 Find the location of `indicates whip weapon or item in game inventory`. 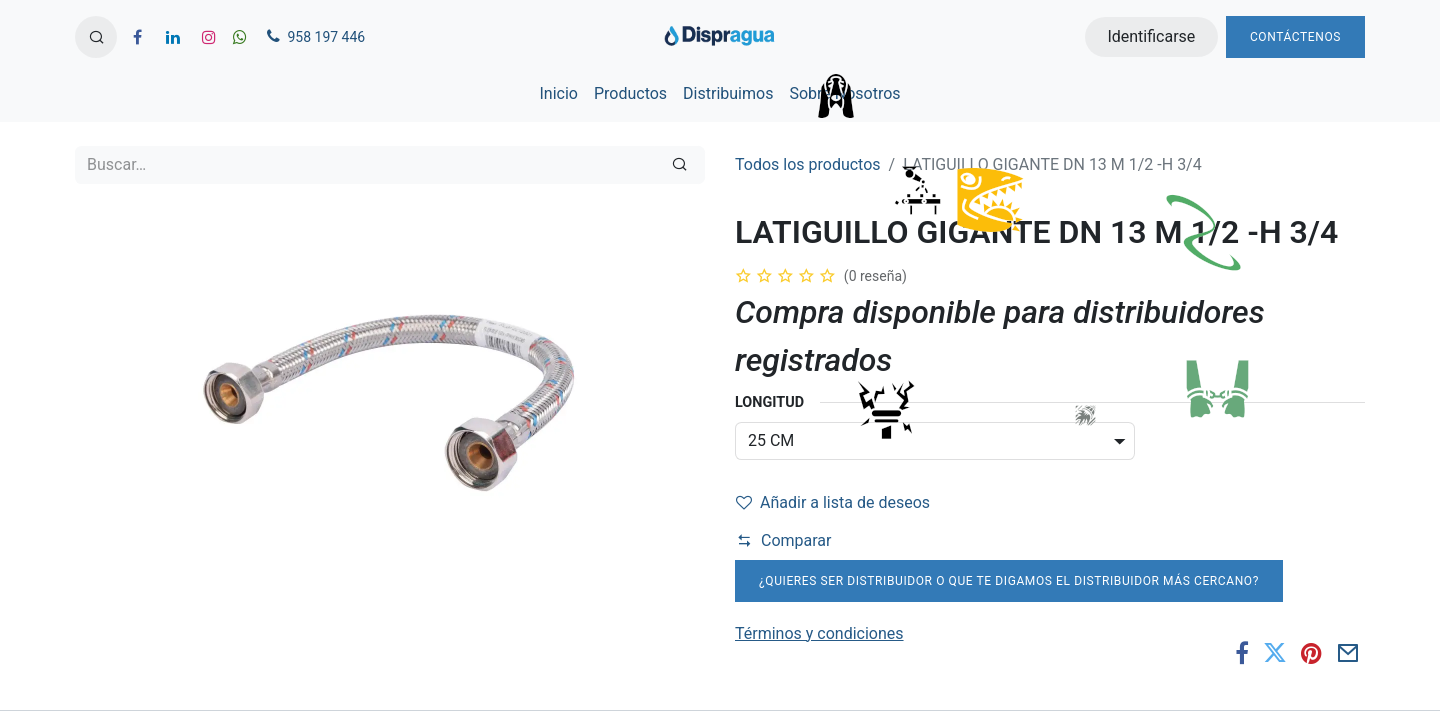

indicates whip weapon or item in game inventory is located at coordinates (1204, 234).